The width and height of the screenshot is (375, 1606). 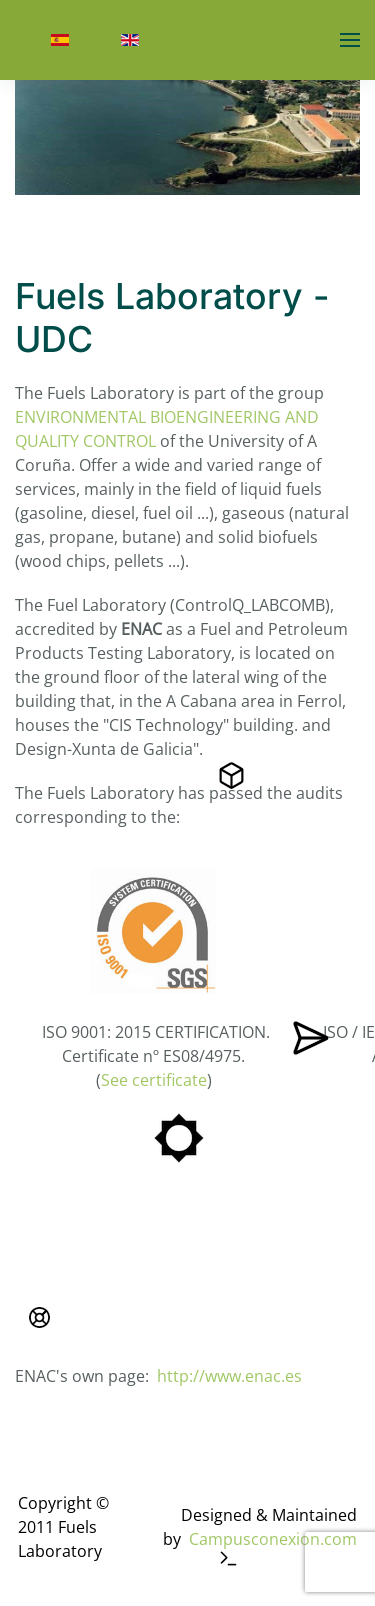 What do you see at coordinates (179, 1138) in the screenshot?
I see `adjust screen brightness settings` at bounding box center [179, 1138].